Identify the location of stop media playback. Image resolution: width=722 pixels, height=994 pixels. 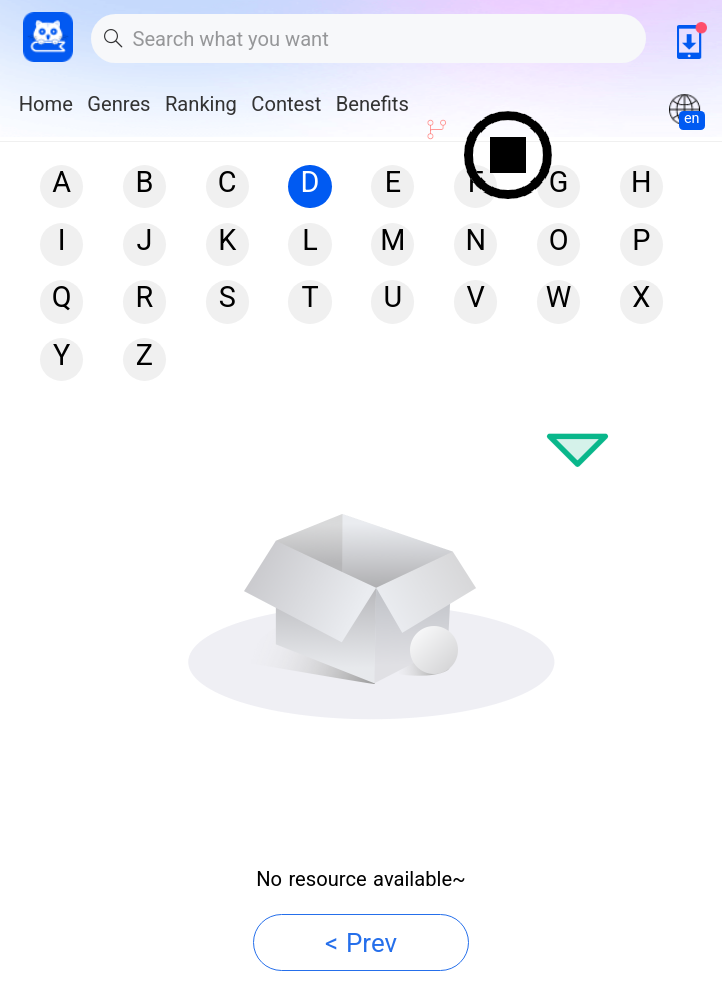
(508, 155).